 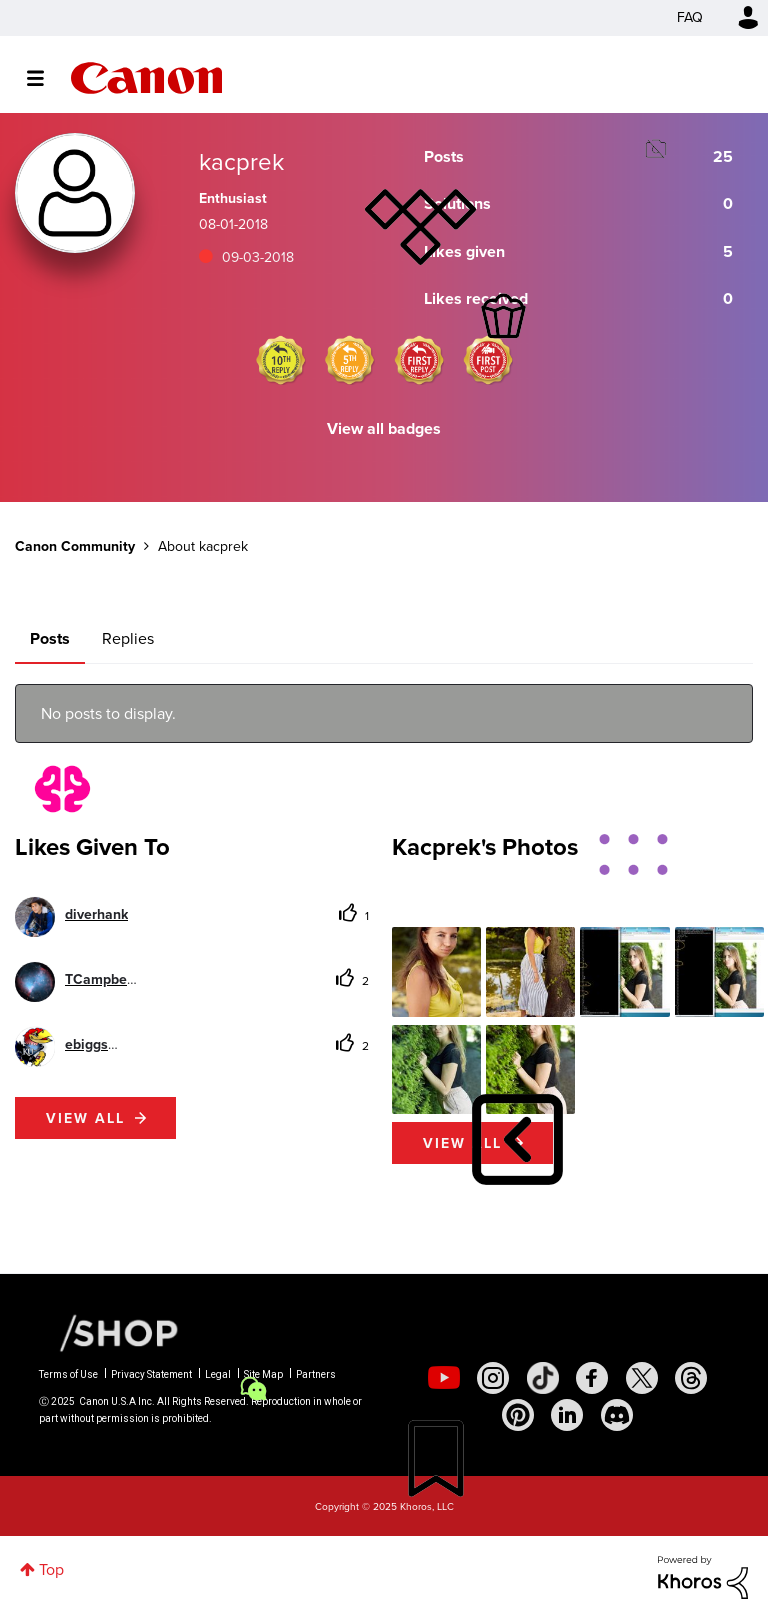 What do you see at coordinates (517, 1139) in the screenshot?
I see `go back to the previous screen` at bounding box center [517, 1139].